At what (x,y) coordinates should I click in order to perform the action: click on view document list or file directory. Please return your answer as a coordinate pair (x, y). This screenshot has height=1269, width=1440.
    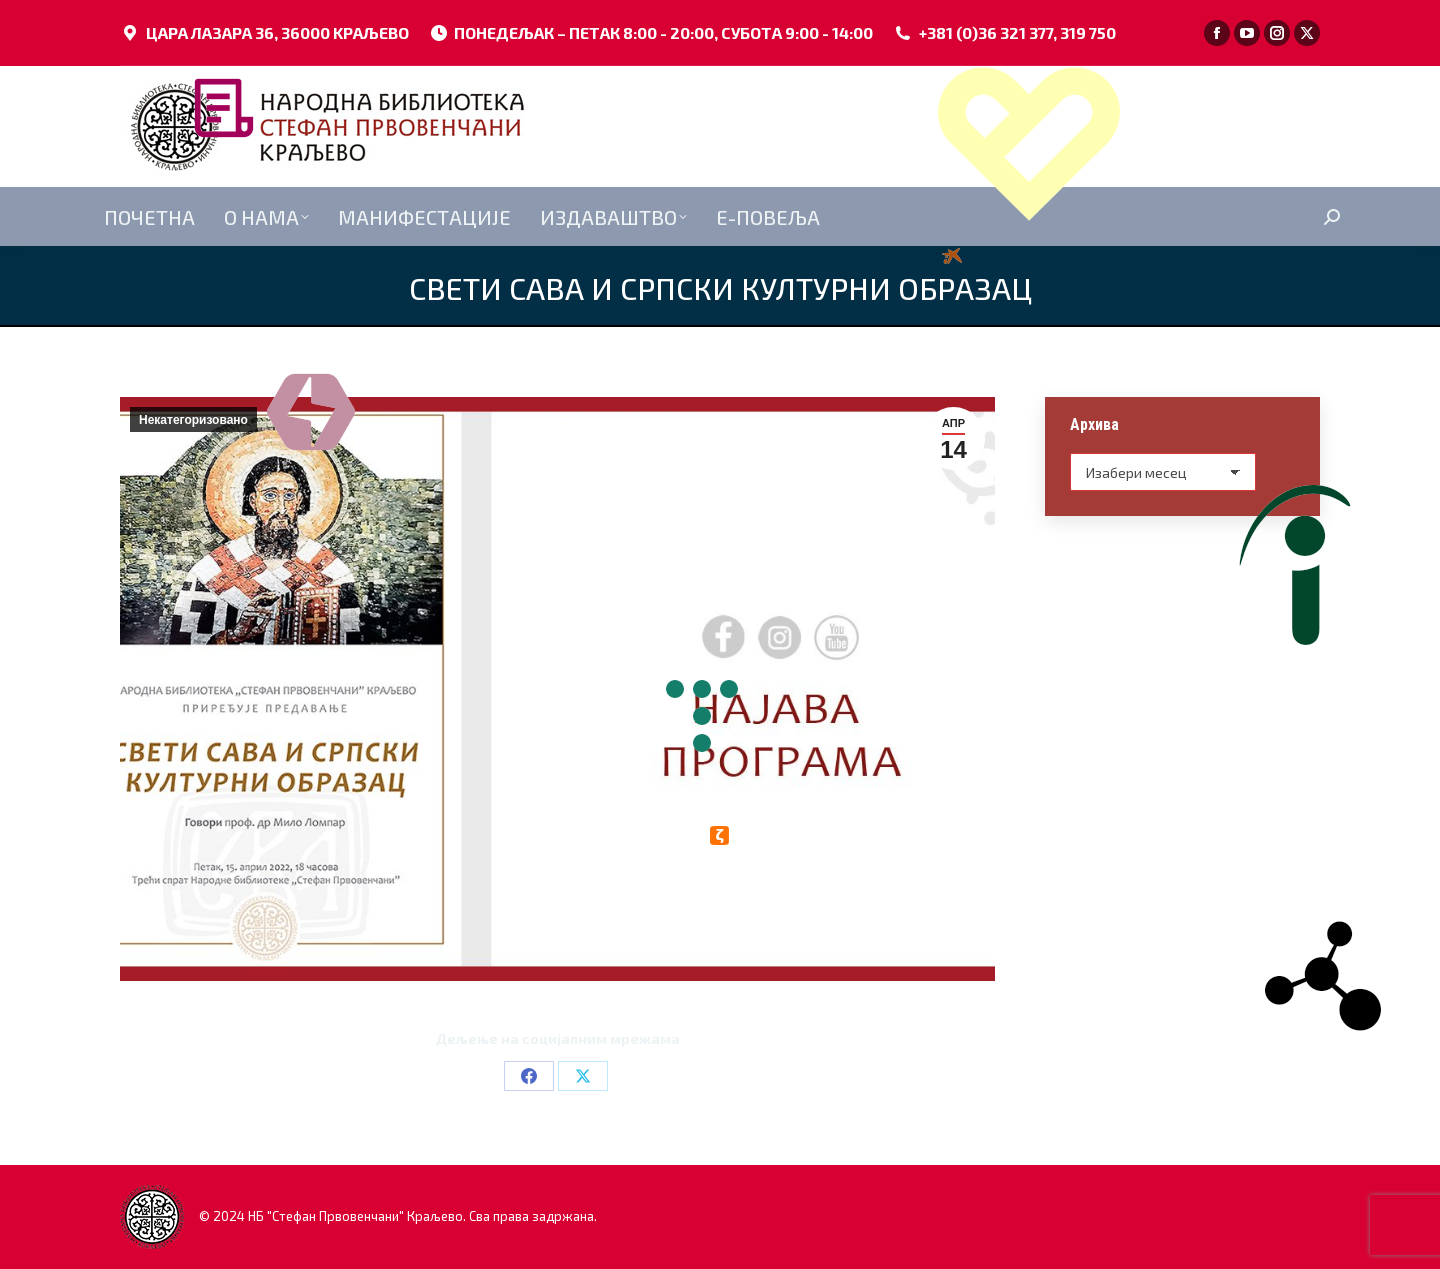
    Looking at the image, I should click on (224, 108).